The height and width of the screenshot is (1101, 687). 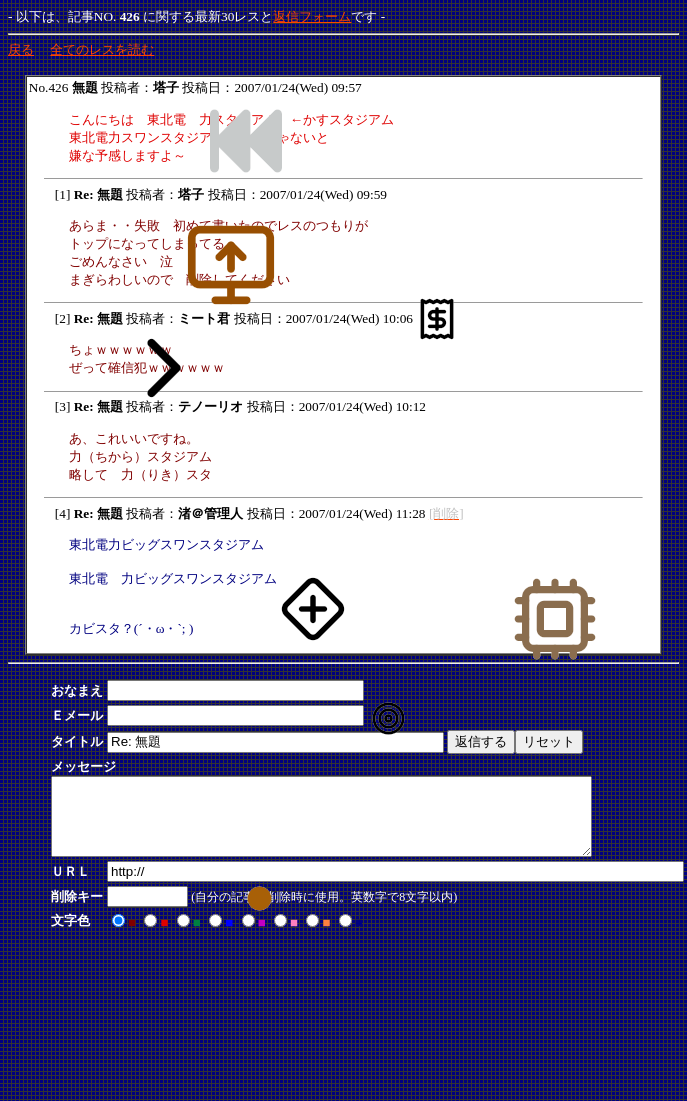 What do you see at coordinates (259, 898) in the screenshot?
I see `indicates an active or selected state` at bounding box center [259, 898].